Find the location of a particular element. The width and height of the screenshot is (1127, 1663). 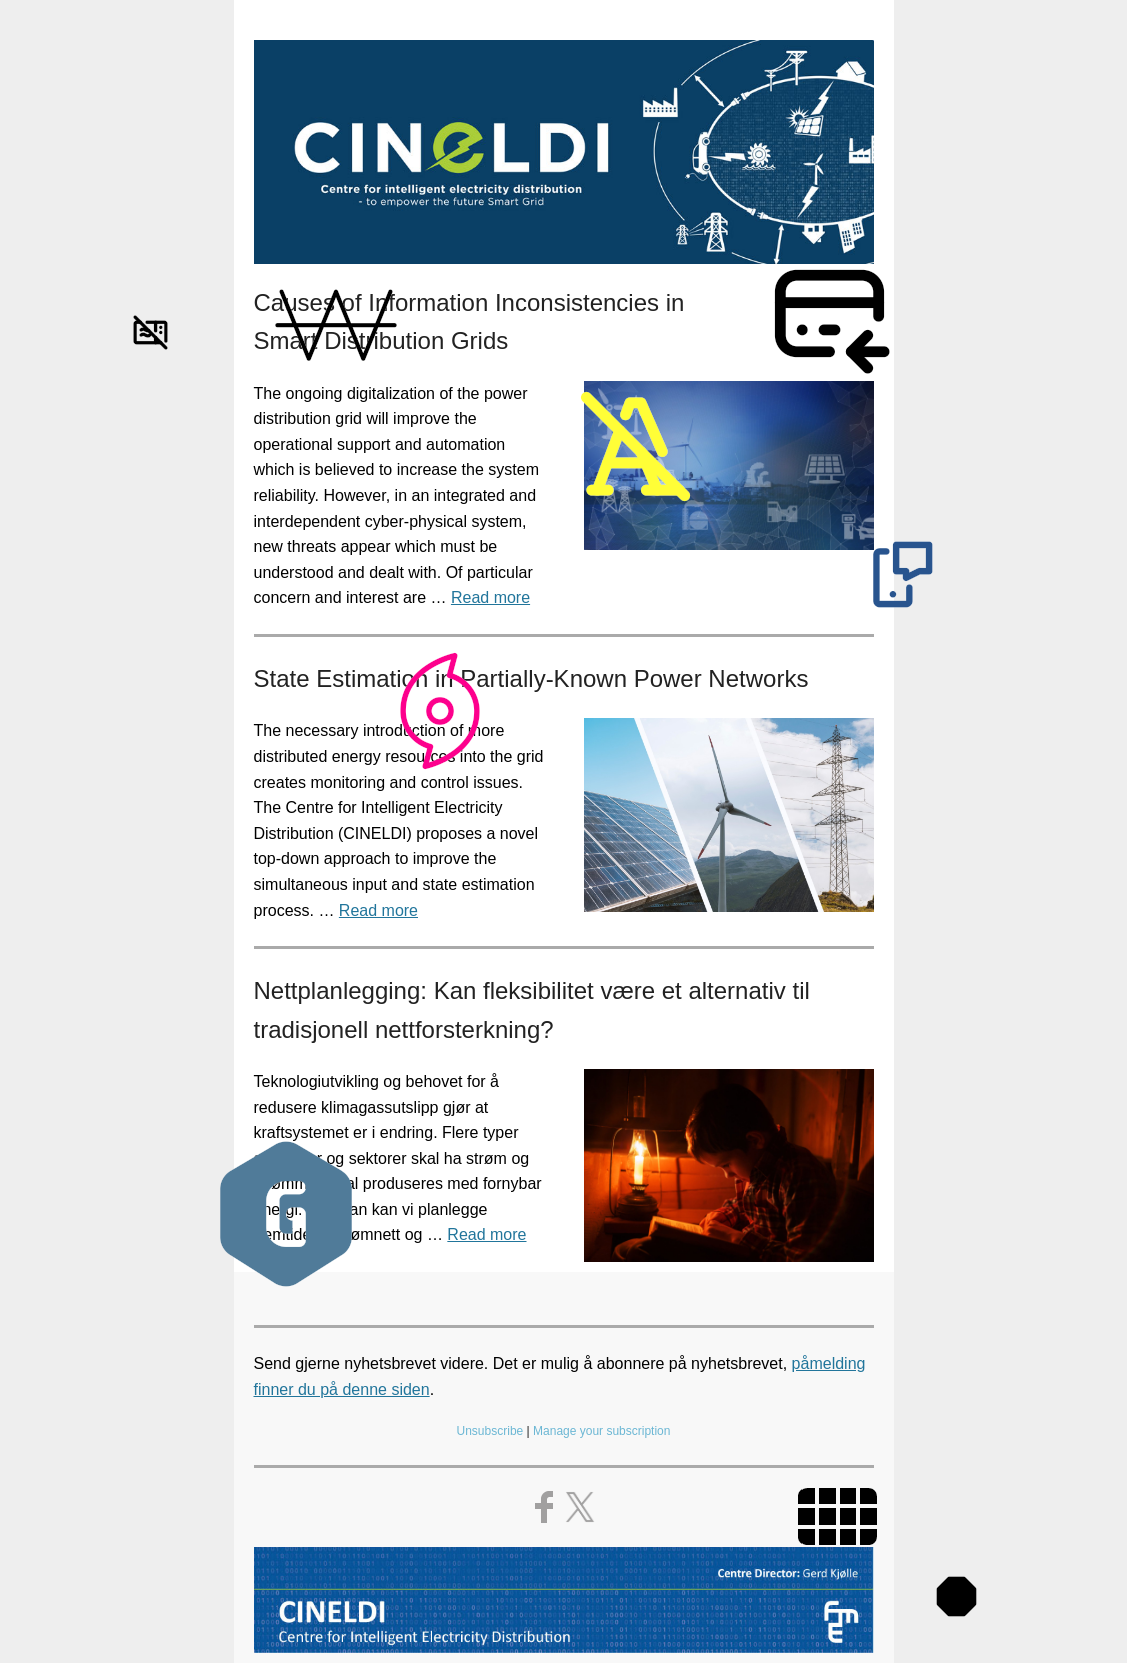

indicates south korean won currency is located at coordinates (336, 321).